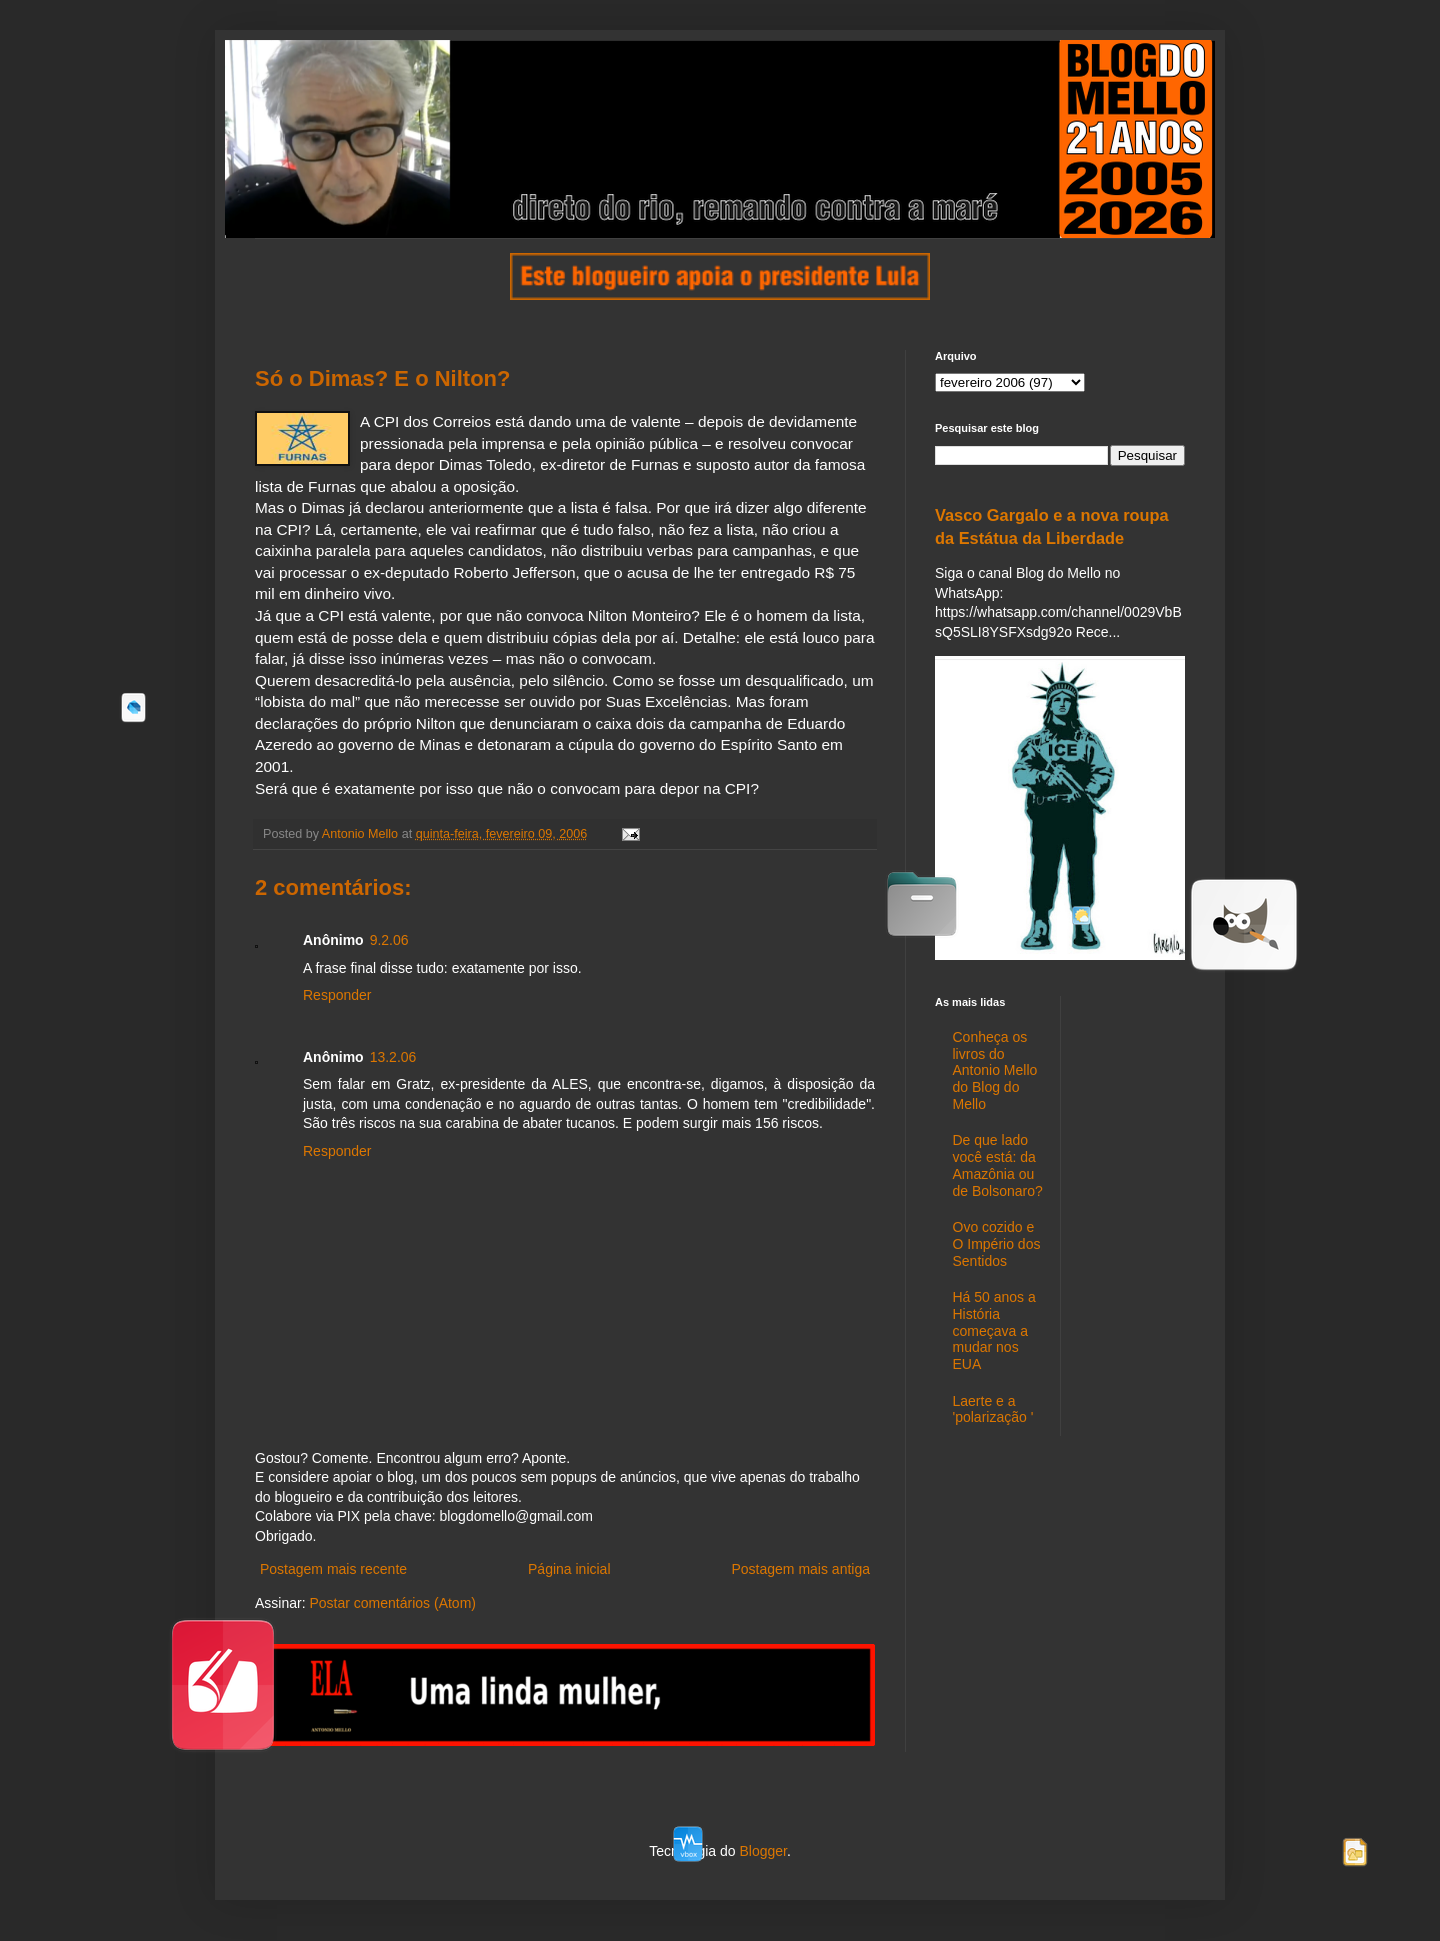 The height and width of the screenshot is (1941, 1440). What do you see at coordinates (223, 1685) in the screenshot?
I see `an eps vector file format` at bounding box center [223, 1685].